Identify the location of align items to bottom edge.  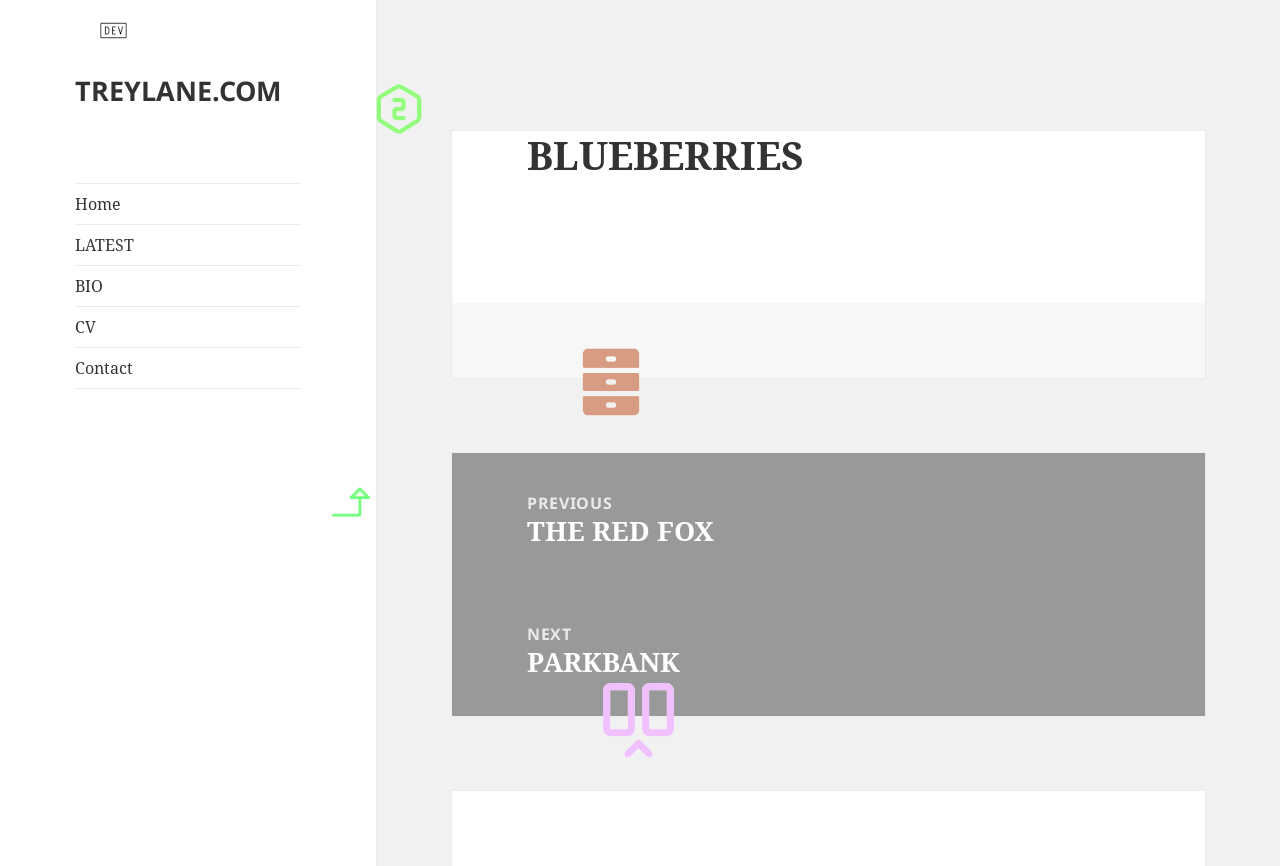
(638, 718).